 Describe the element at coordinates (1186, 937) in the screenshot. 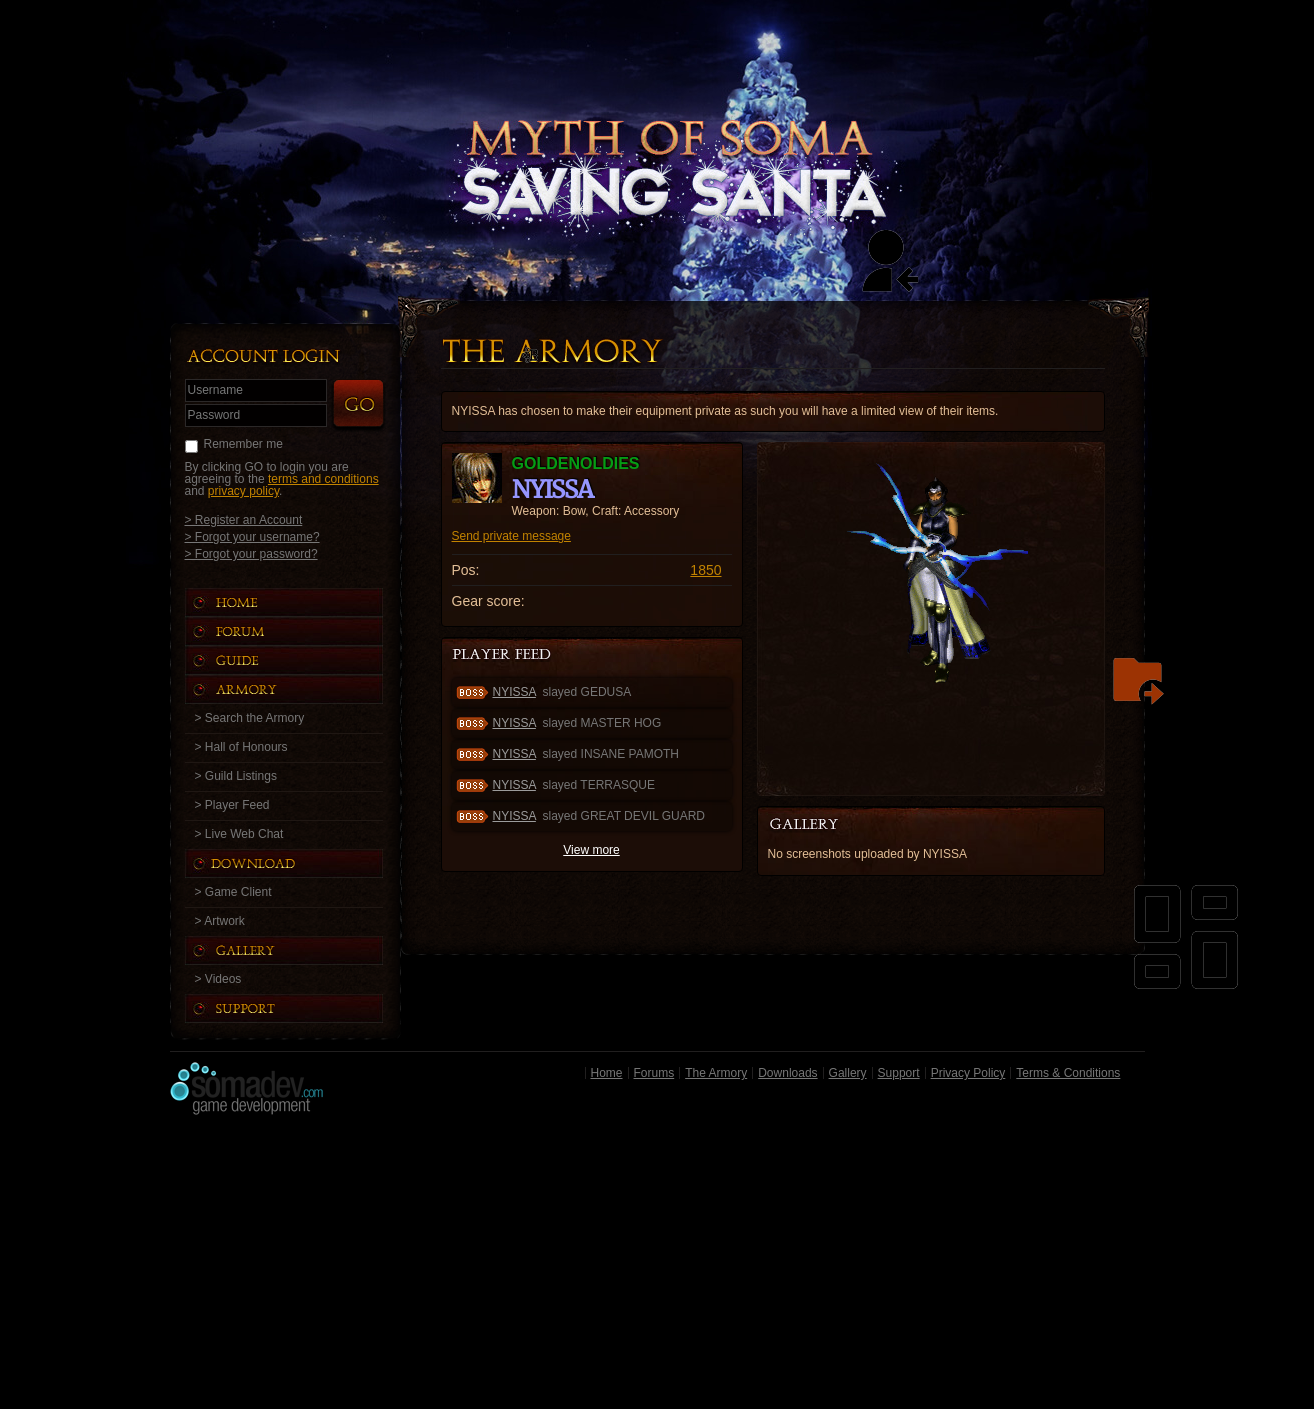

I see `access the dashboard` at that location.